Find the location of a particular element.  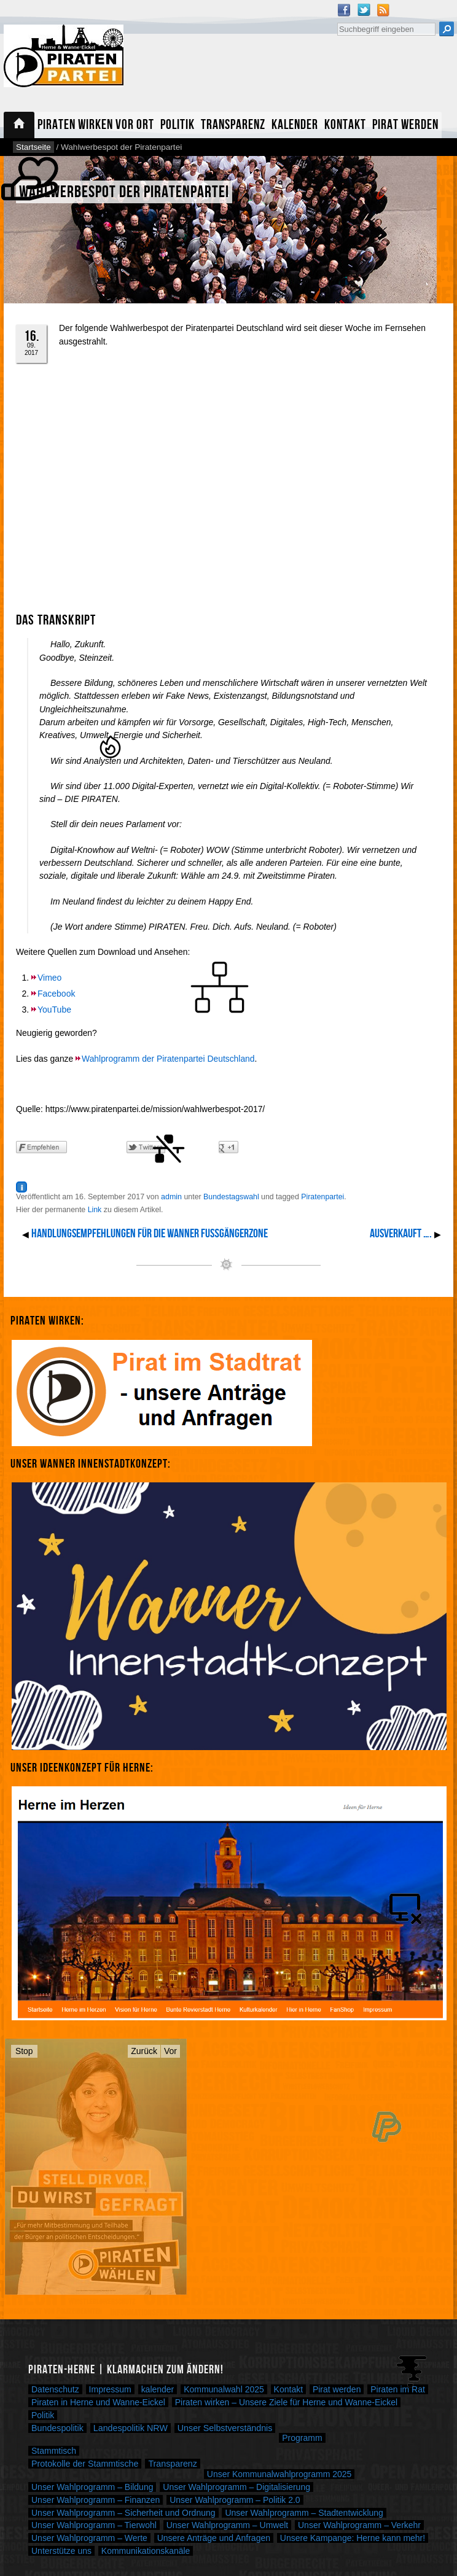

donate or give to charity is located at coordinates (31, 179).